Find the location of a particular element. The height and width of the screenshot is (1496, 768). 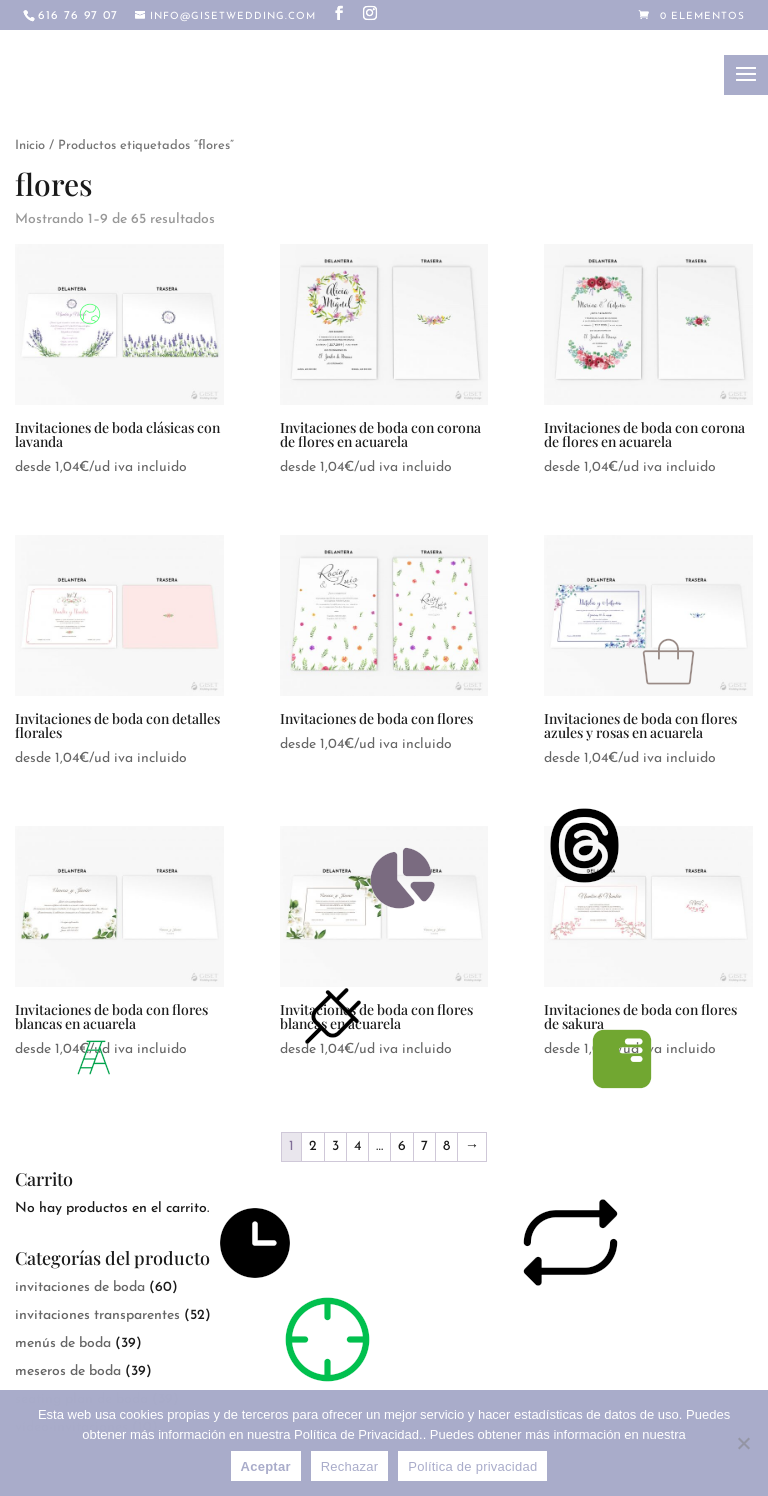

view analytics or statistics breakdown is located at coordinates (401, 878).